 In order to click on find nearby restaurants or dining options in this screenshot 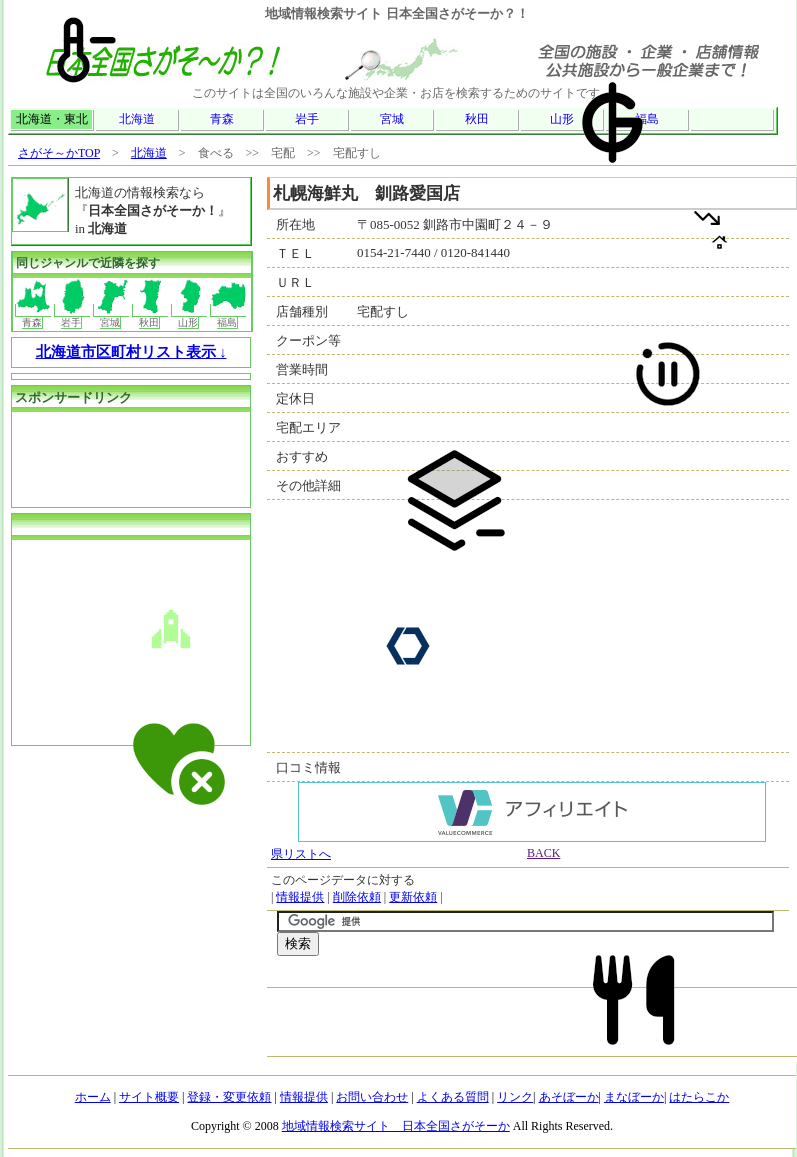, I will do `click(635, 1000)`.